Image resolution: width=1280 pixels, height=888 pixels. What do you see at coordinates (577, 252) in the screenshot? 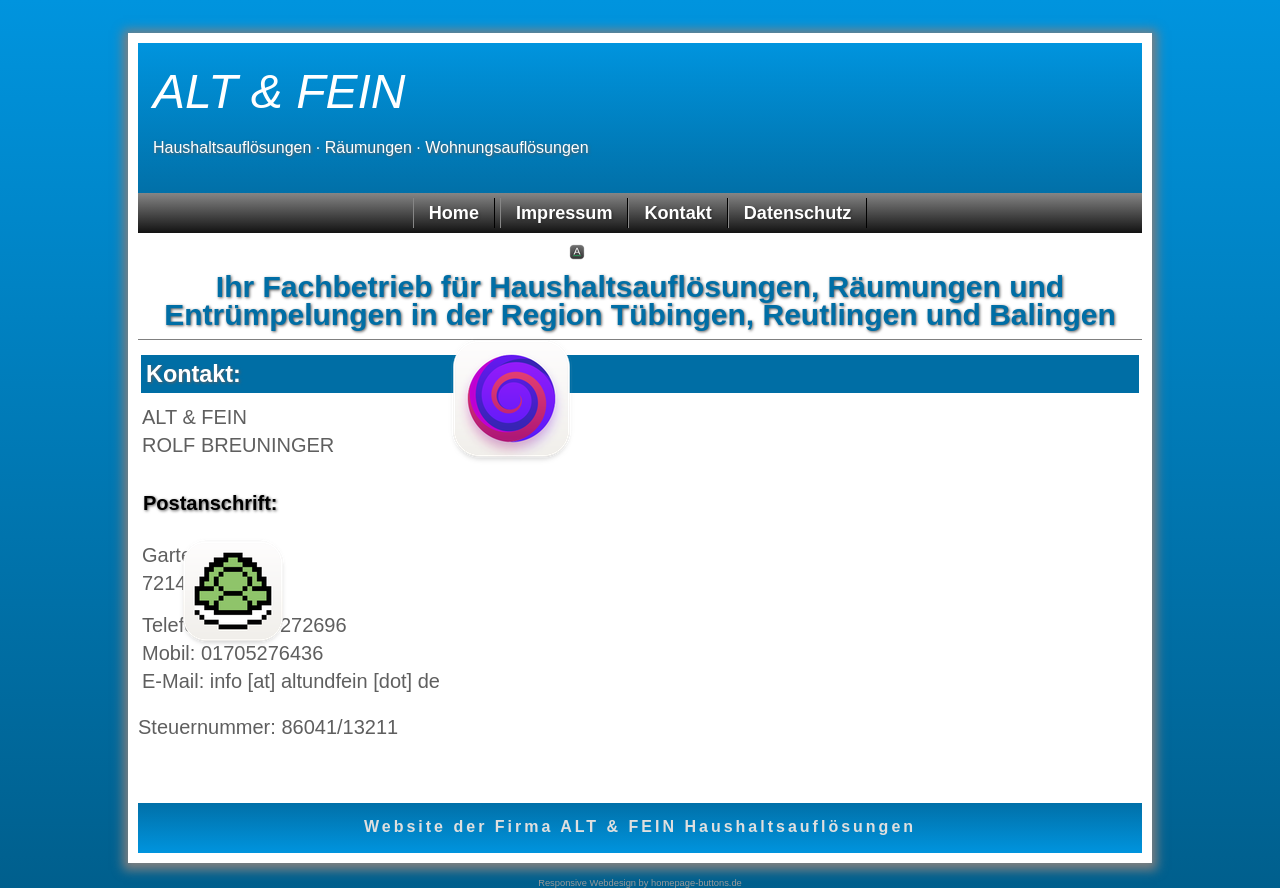
I see `open spell check tool` at bounding box center [577, 252].